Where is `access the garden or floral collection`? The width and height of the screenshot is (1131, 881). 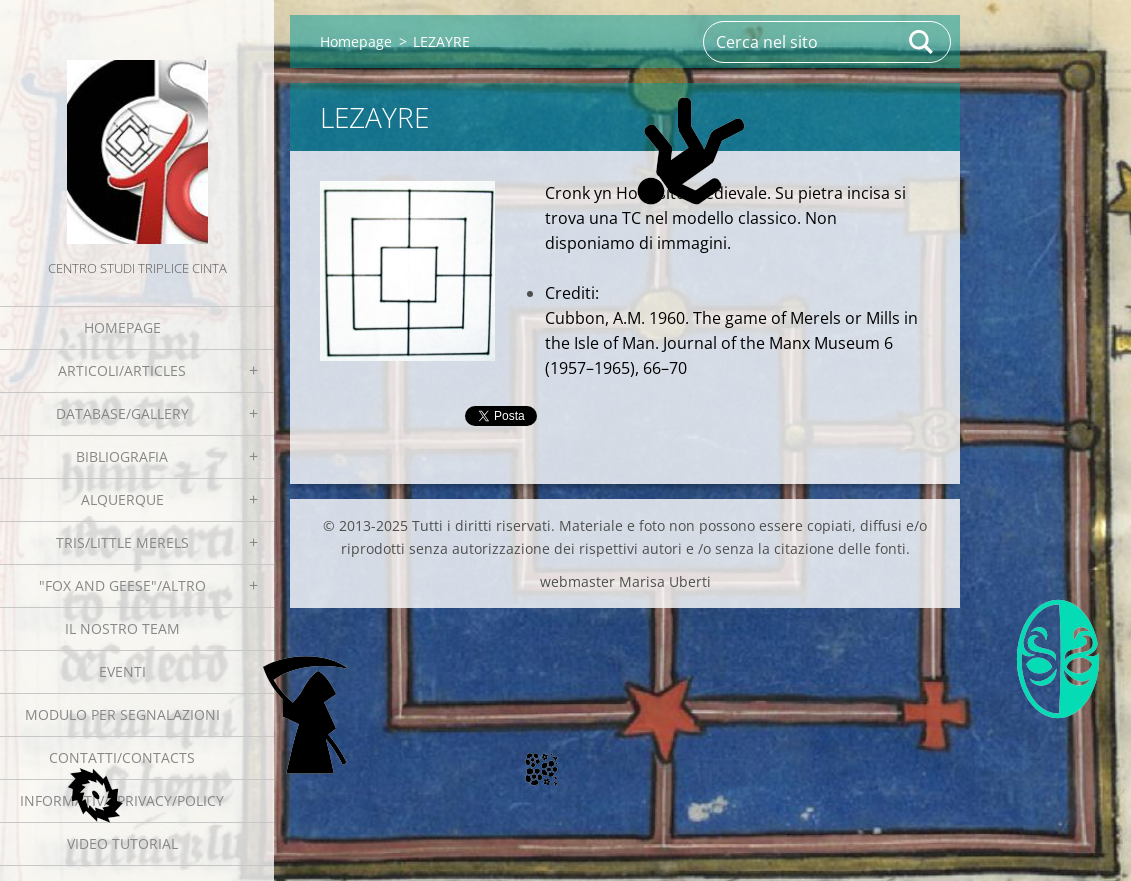
access the garden or floral collection is located at coordinates (541, 769).